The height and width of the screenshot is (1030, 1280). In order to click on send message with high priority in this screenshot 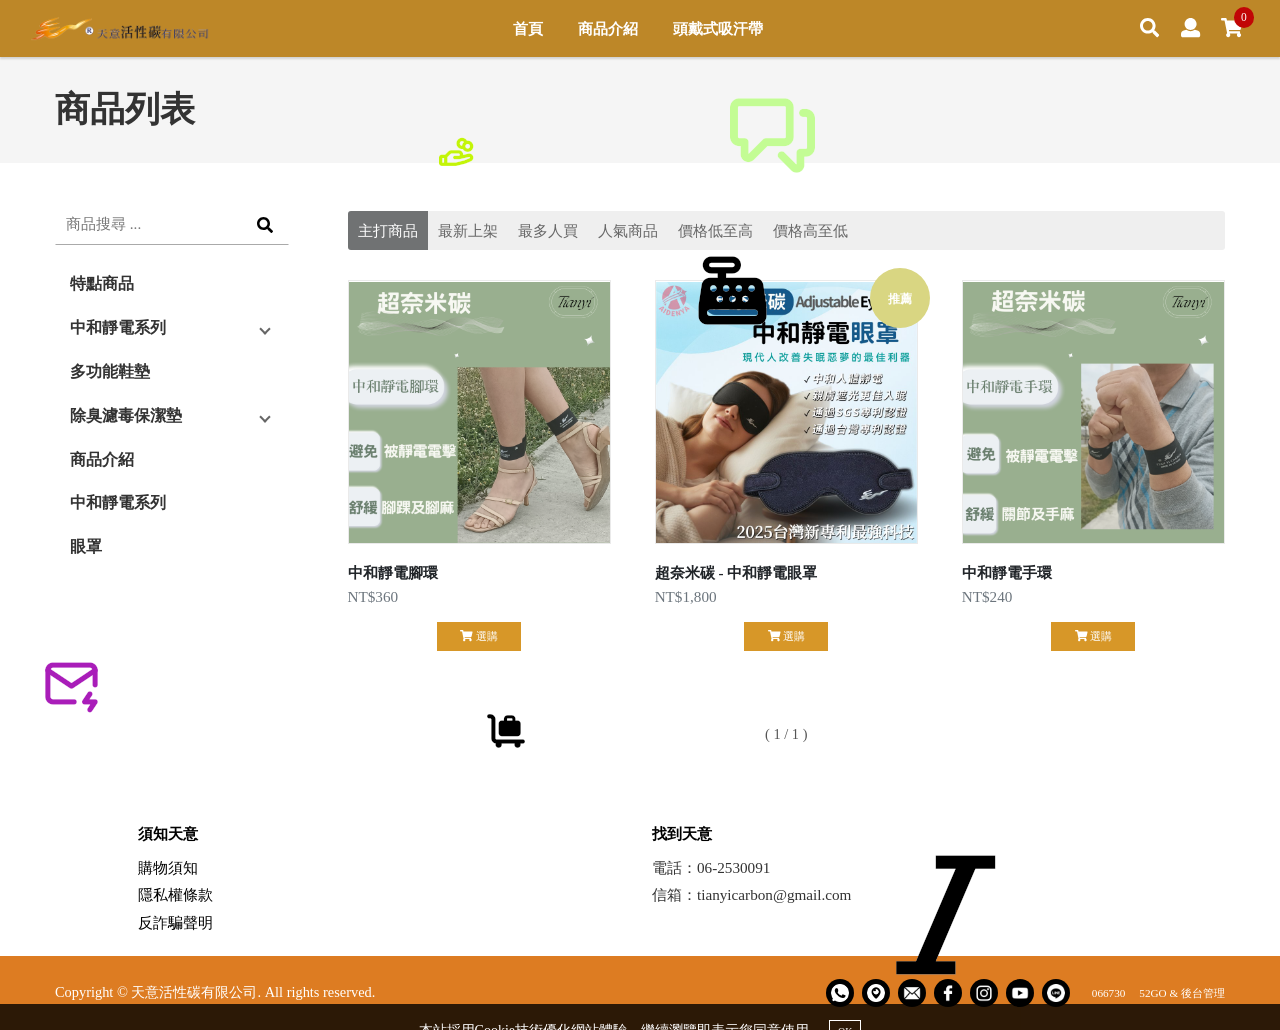, I will do `click(71, 683)`.